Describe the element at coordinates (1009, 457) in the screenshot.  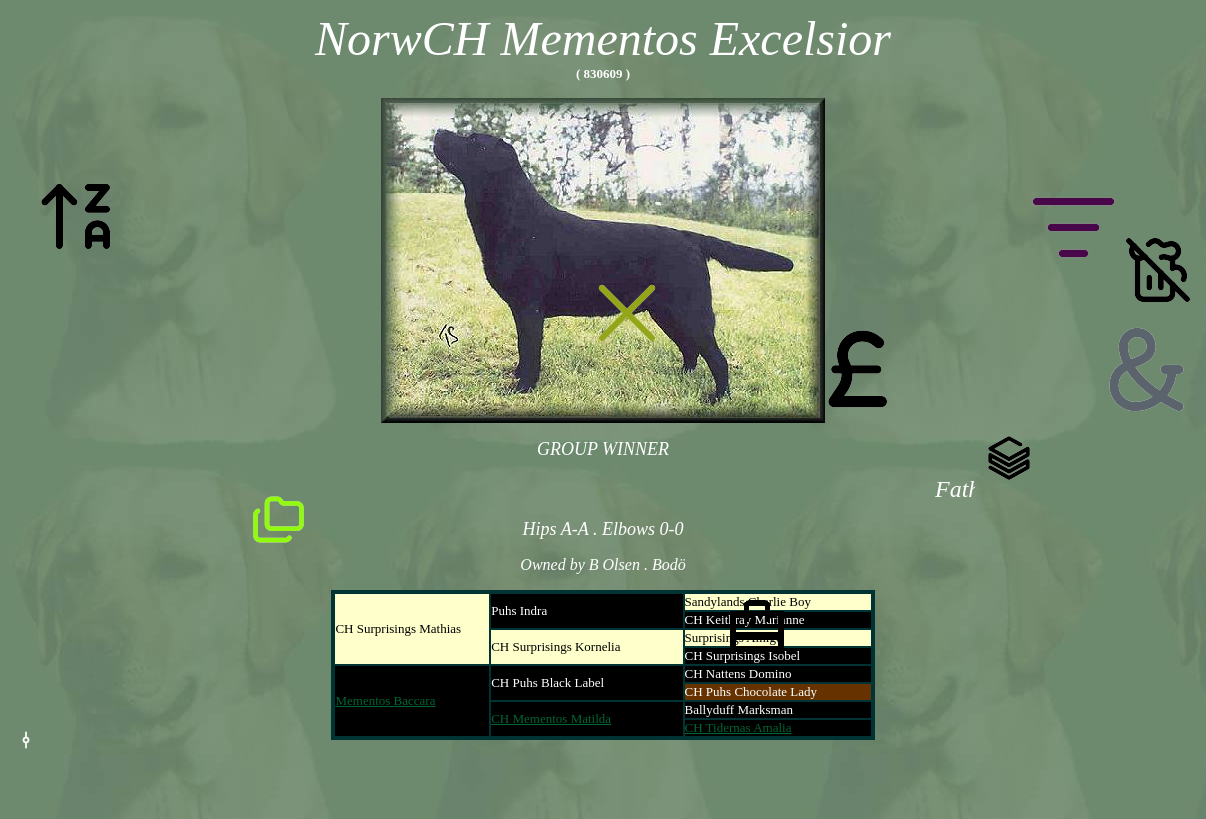
I see `access Databricks platform` at that location.